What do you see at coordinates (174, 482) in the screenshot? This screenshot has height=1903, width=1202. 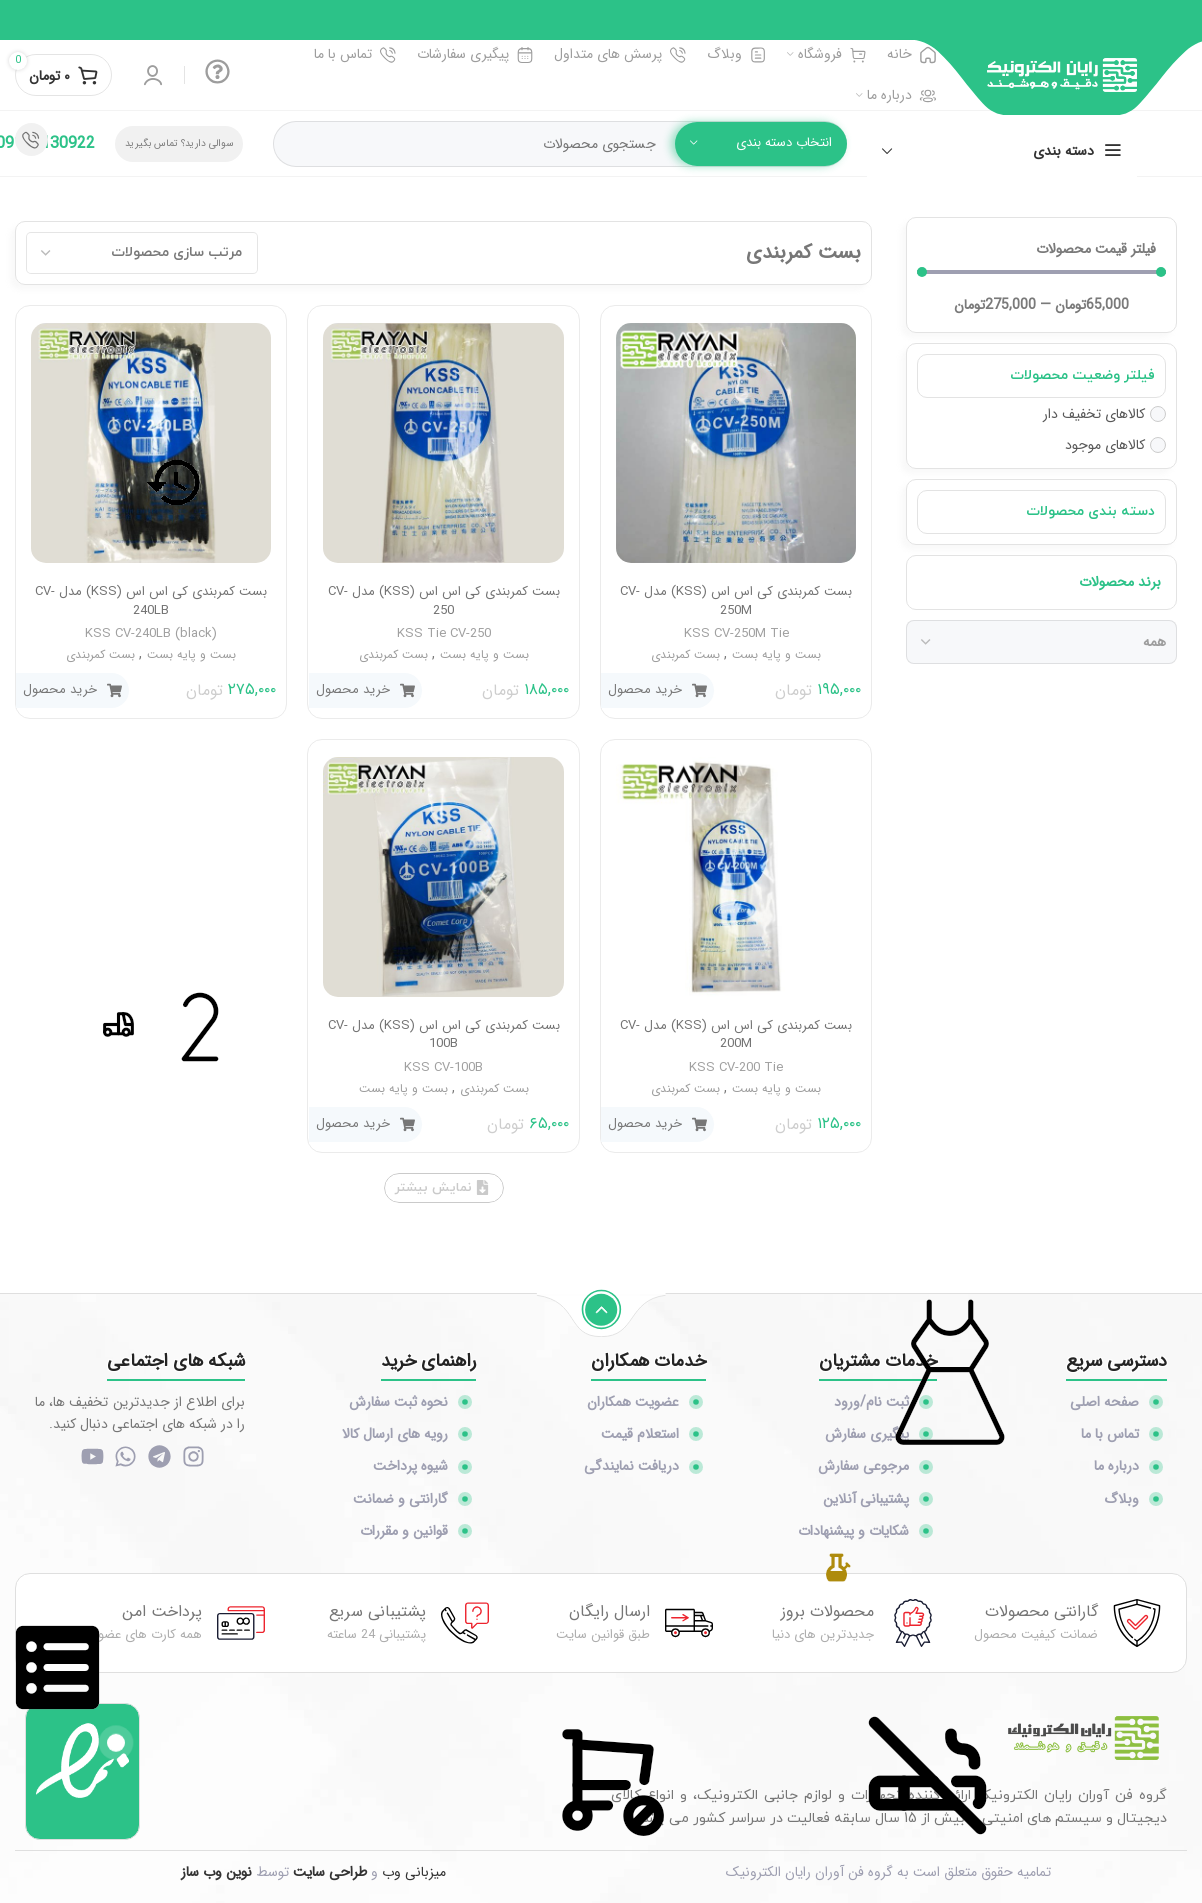 I see `view browsing or activity history` at bounding box center [174, 482].